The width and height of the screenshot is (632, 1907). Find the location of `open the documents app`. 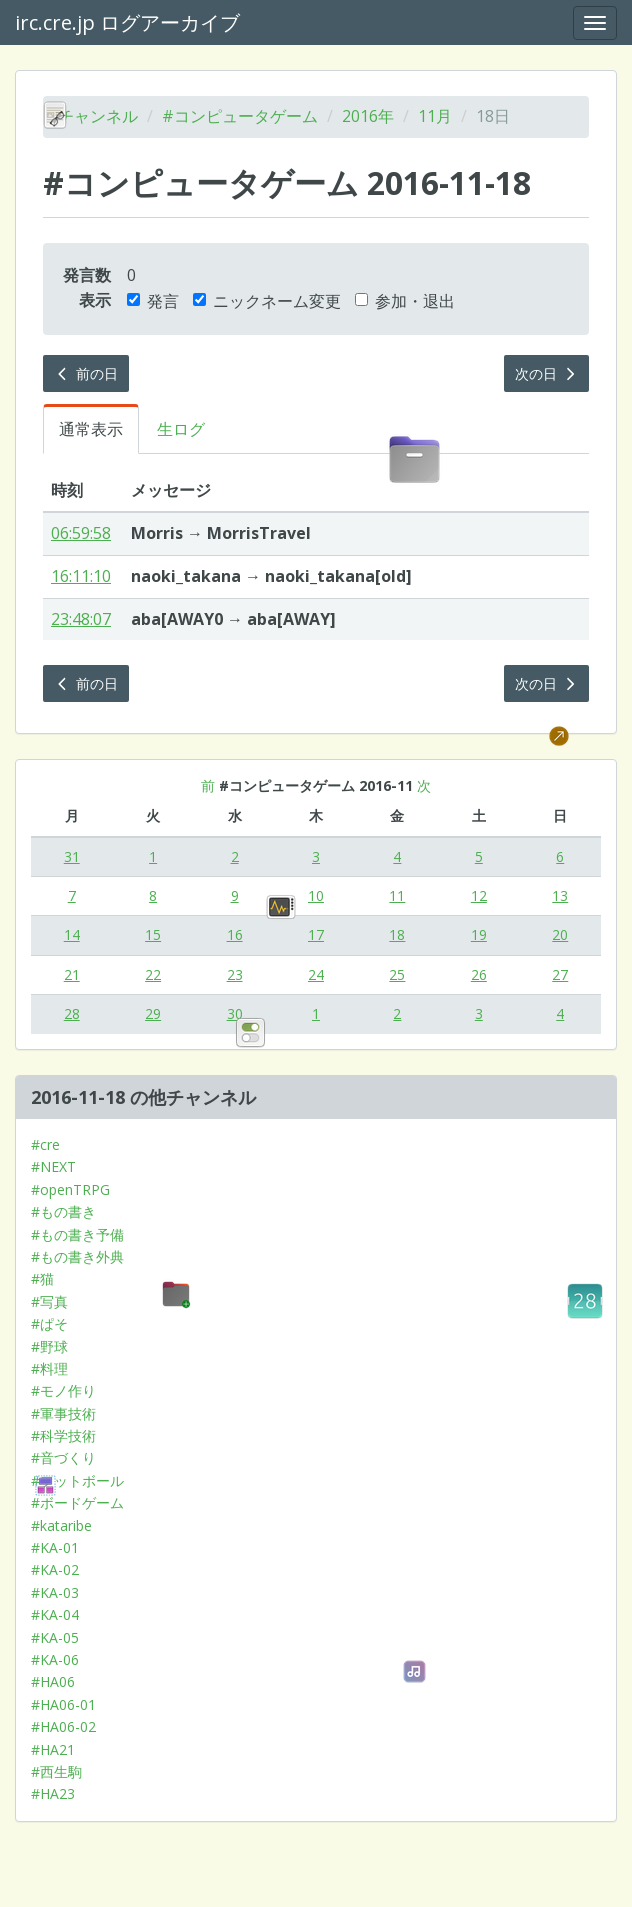

open the documents app is located at coordinates (55, 115).